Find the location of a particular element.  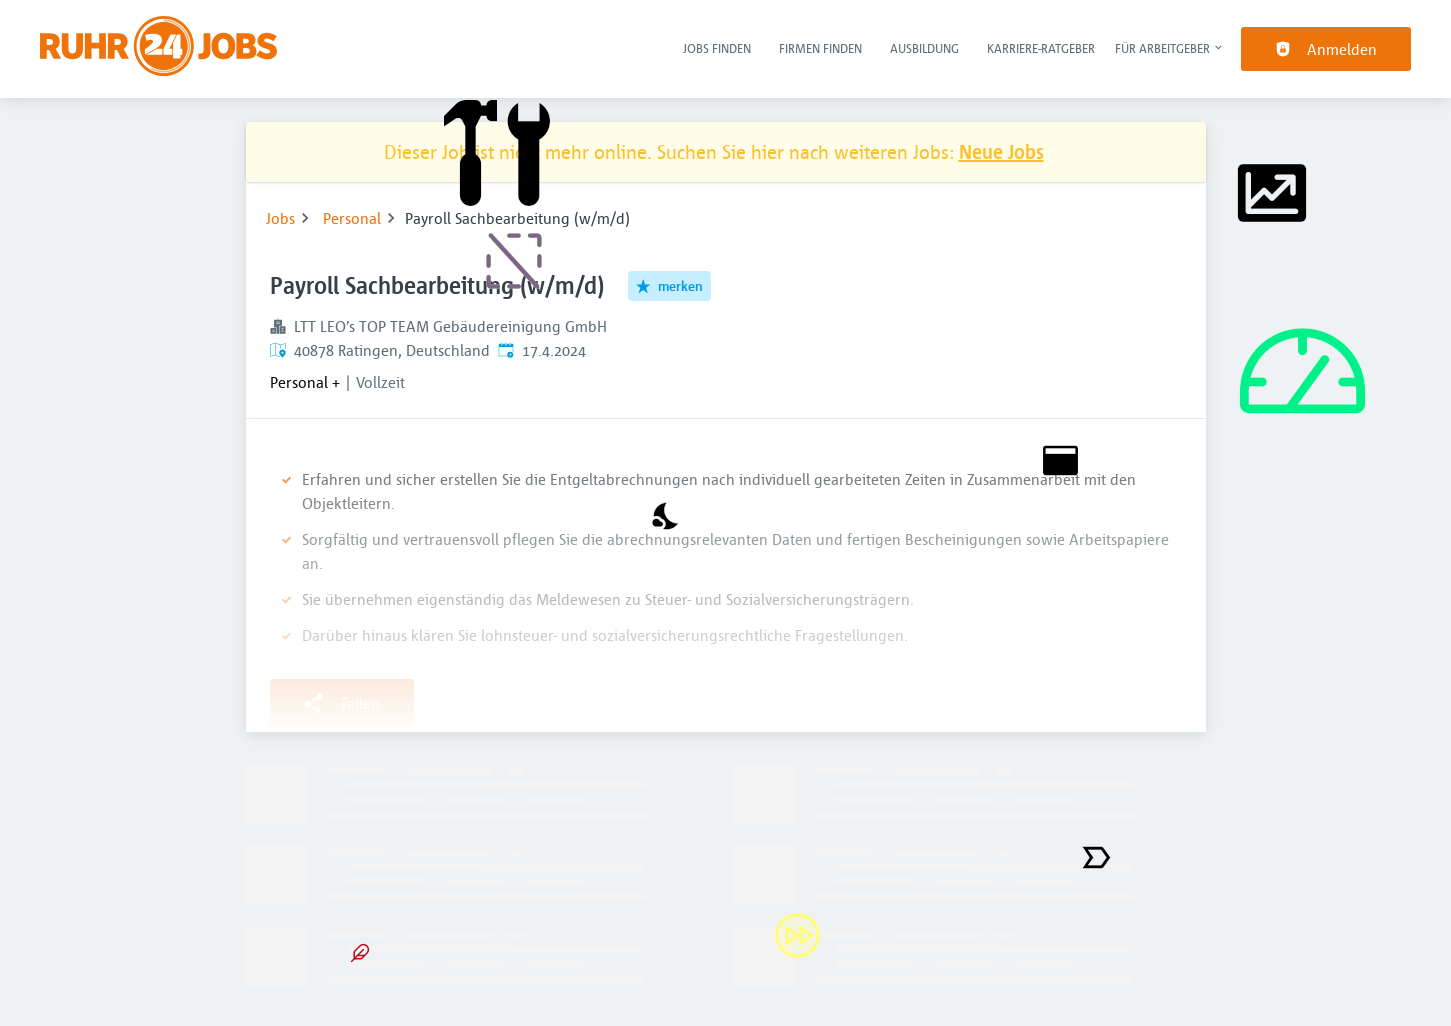

view analytics or performance metrics is located at coordinates (1272, 193).